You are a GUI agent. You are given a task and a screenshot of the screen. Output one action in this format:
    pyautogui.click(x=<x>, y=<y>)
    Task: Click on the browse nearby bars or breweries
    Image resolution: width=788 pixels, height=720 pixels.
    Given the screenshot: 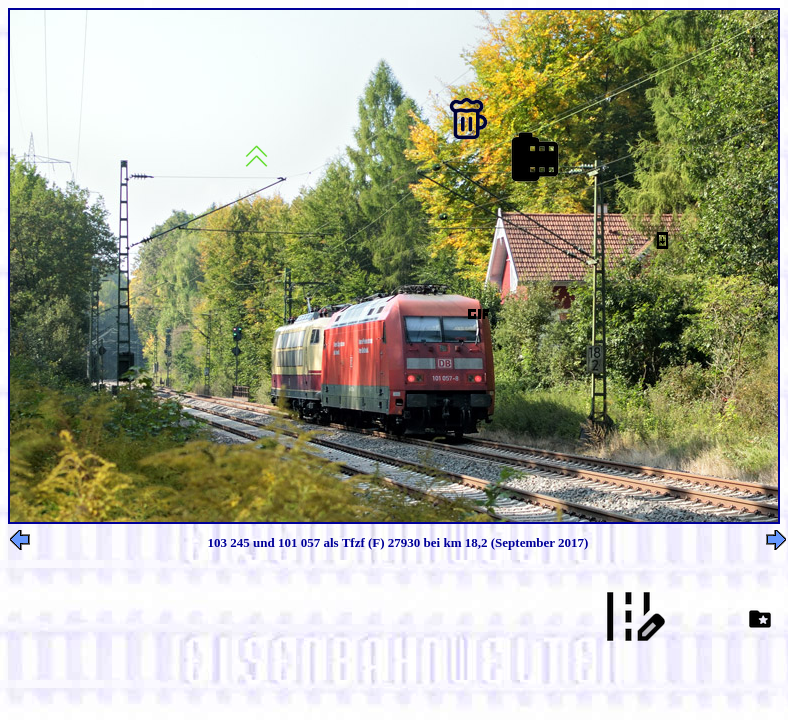 What is the action you would take?
    pyautogui.click(x=468, y=118)
    